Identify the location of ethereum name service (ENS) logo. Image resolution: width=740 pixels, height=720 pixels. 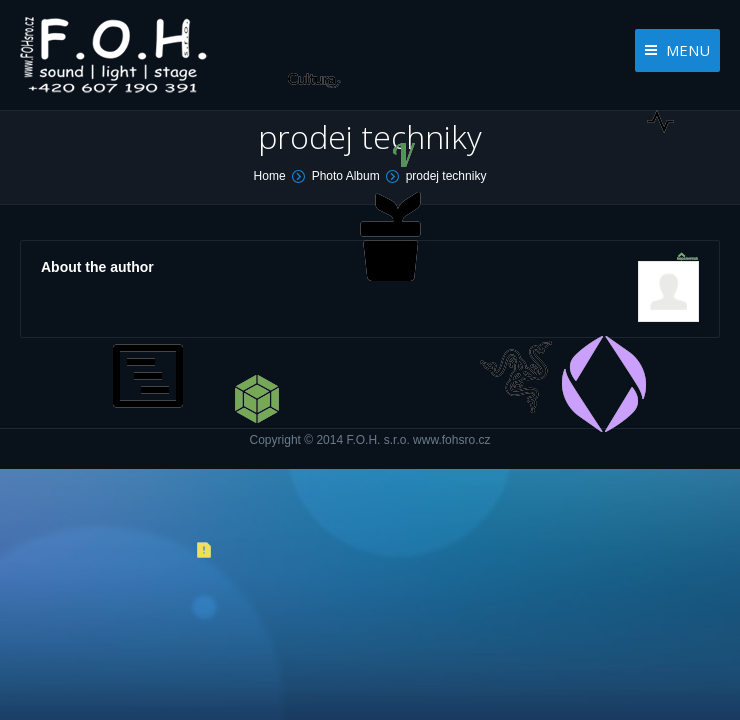
(604, 384).